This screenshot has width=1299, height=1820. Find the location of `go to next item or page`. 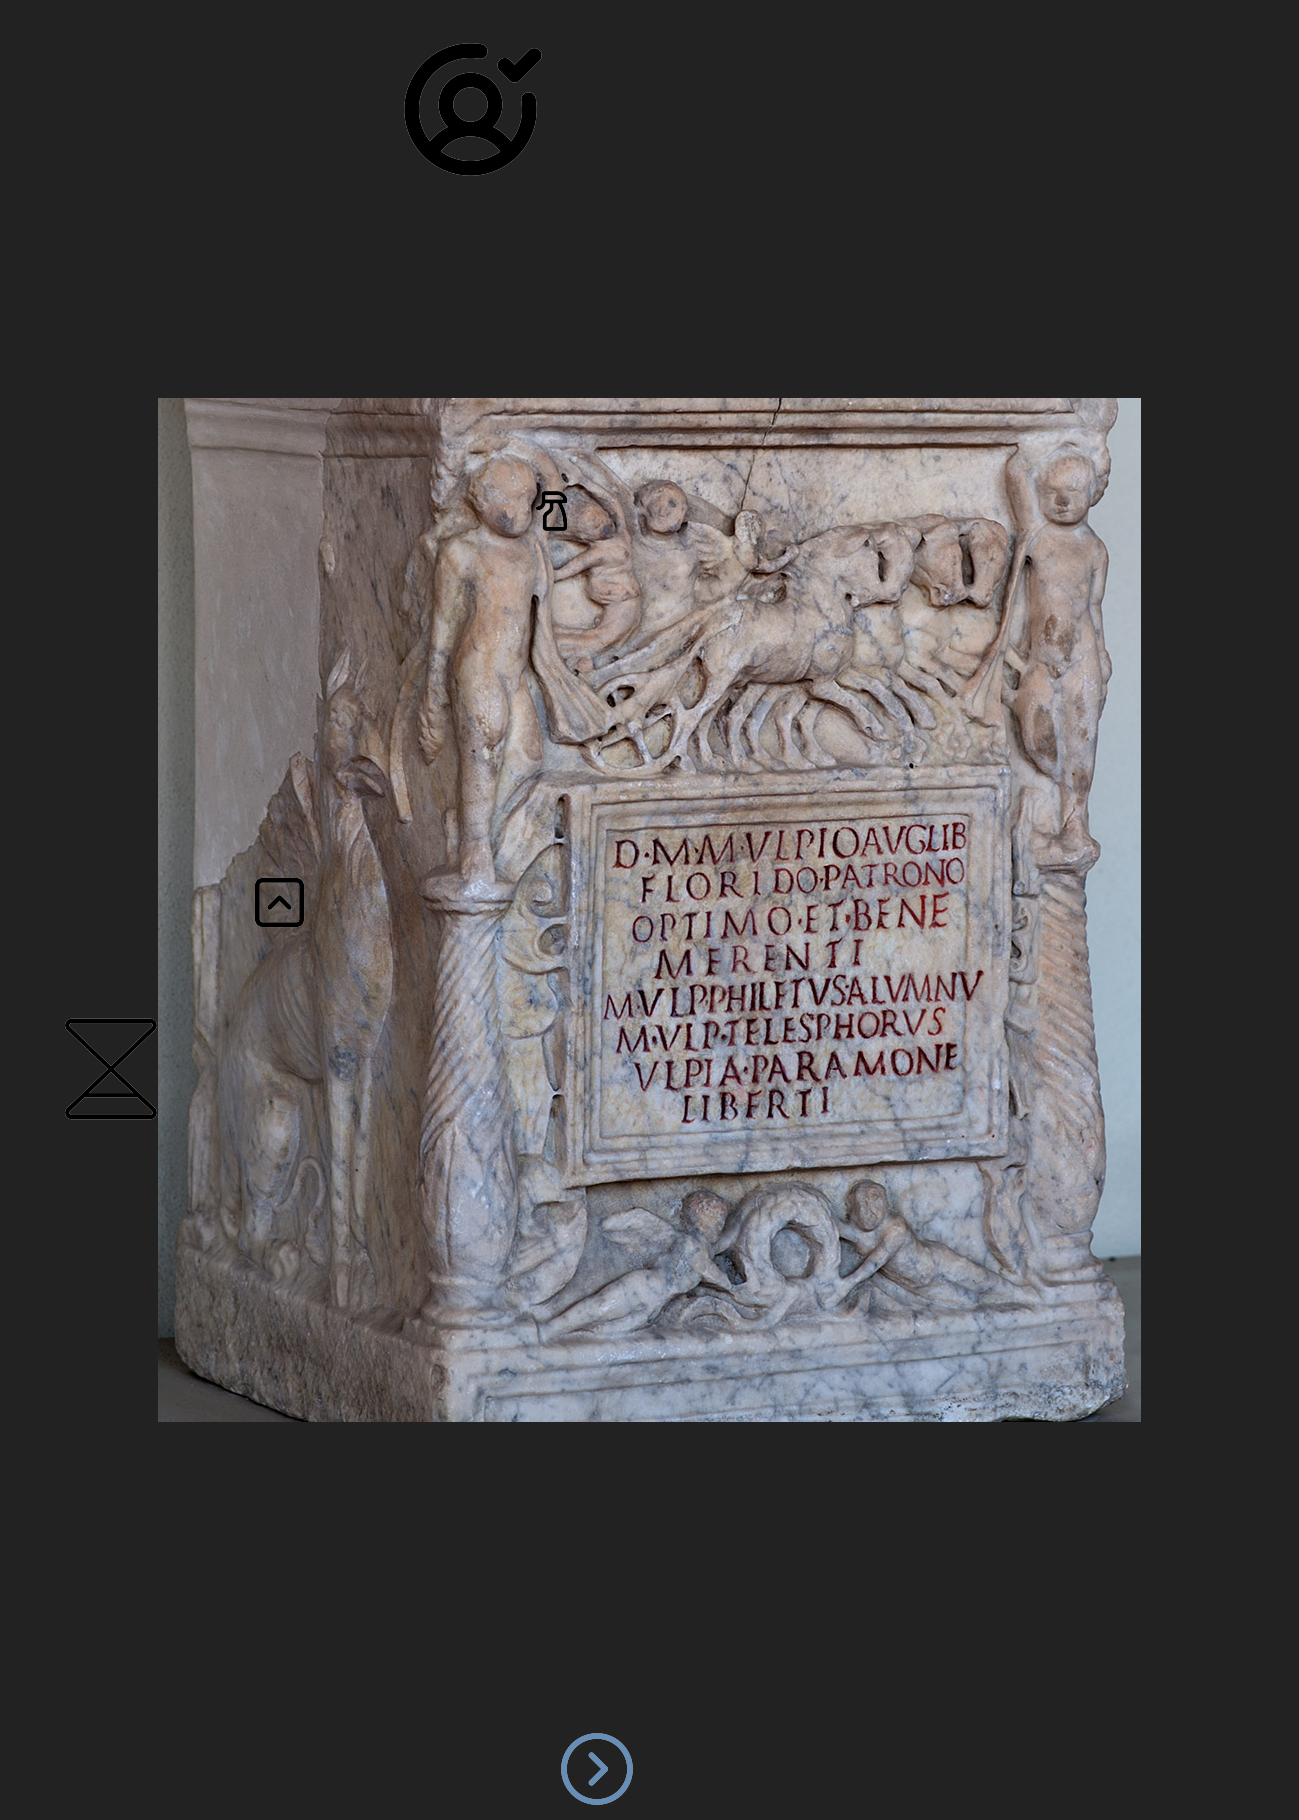

go to next item or page is located at coordinates (597, 1769).